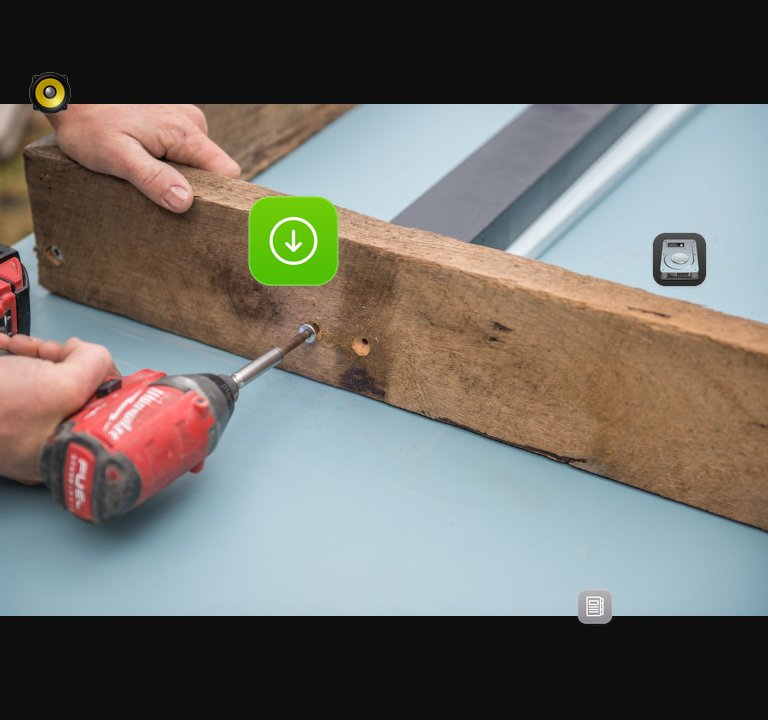  Describe the element at coordinates (293, 242) in the screenshot. I see `access download settings or preferences` at that location.